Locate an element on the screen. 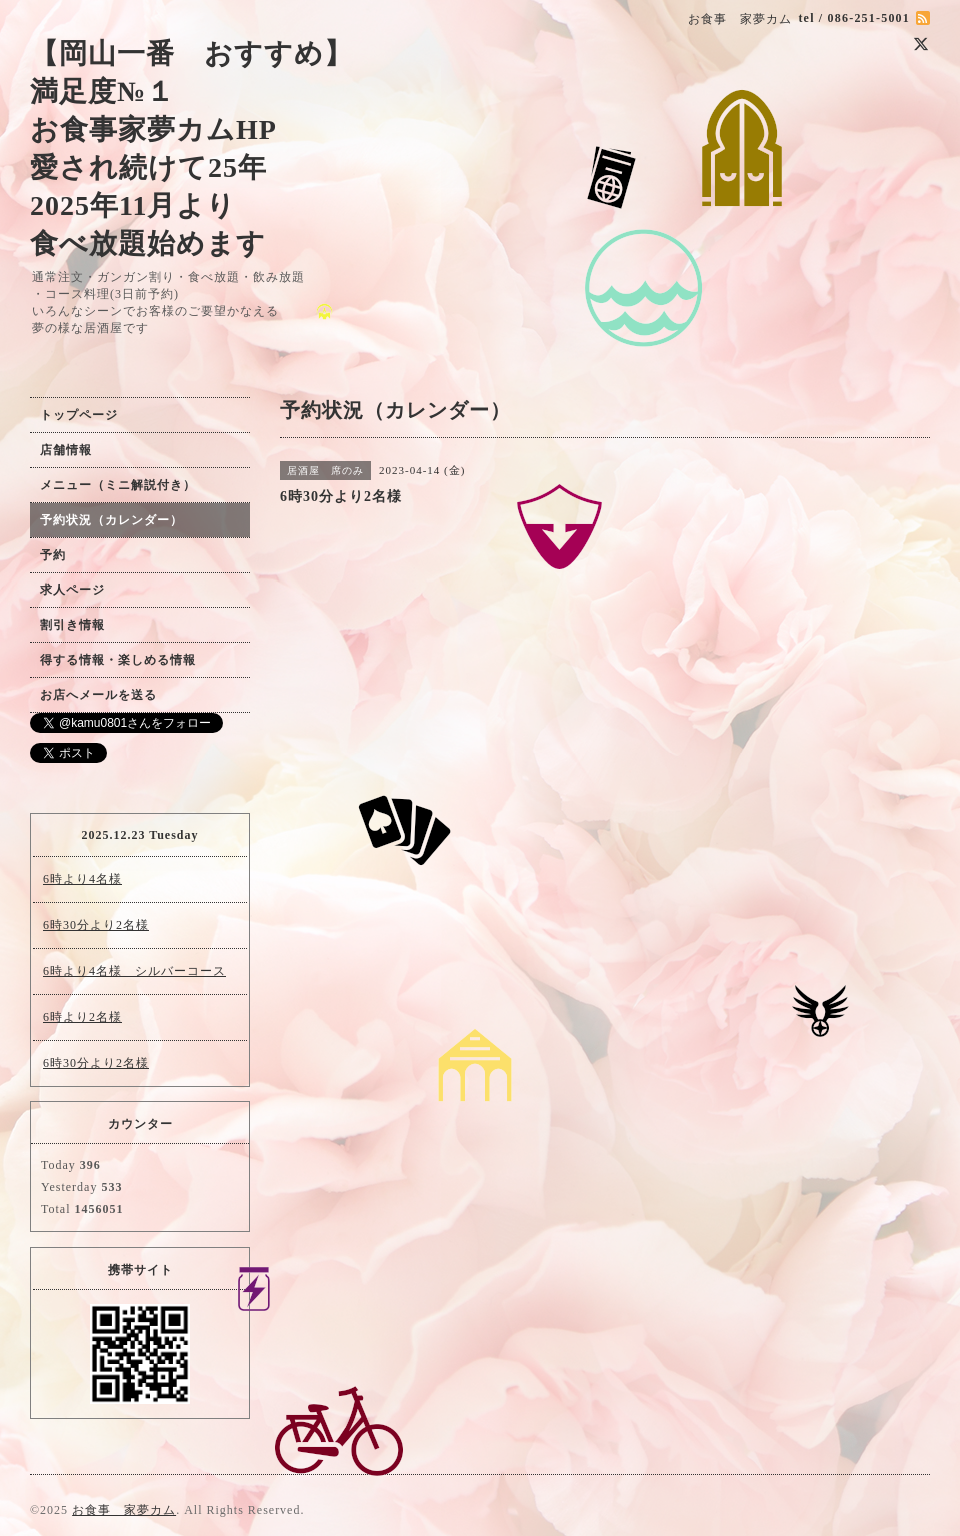  access the marketplace or bazaar is located at coordinates (475, 1065).